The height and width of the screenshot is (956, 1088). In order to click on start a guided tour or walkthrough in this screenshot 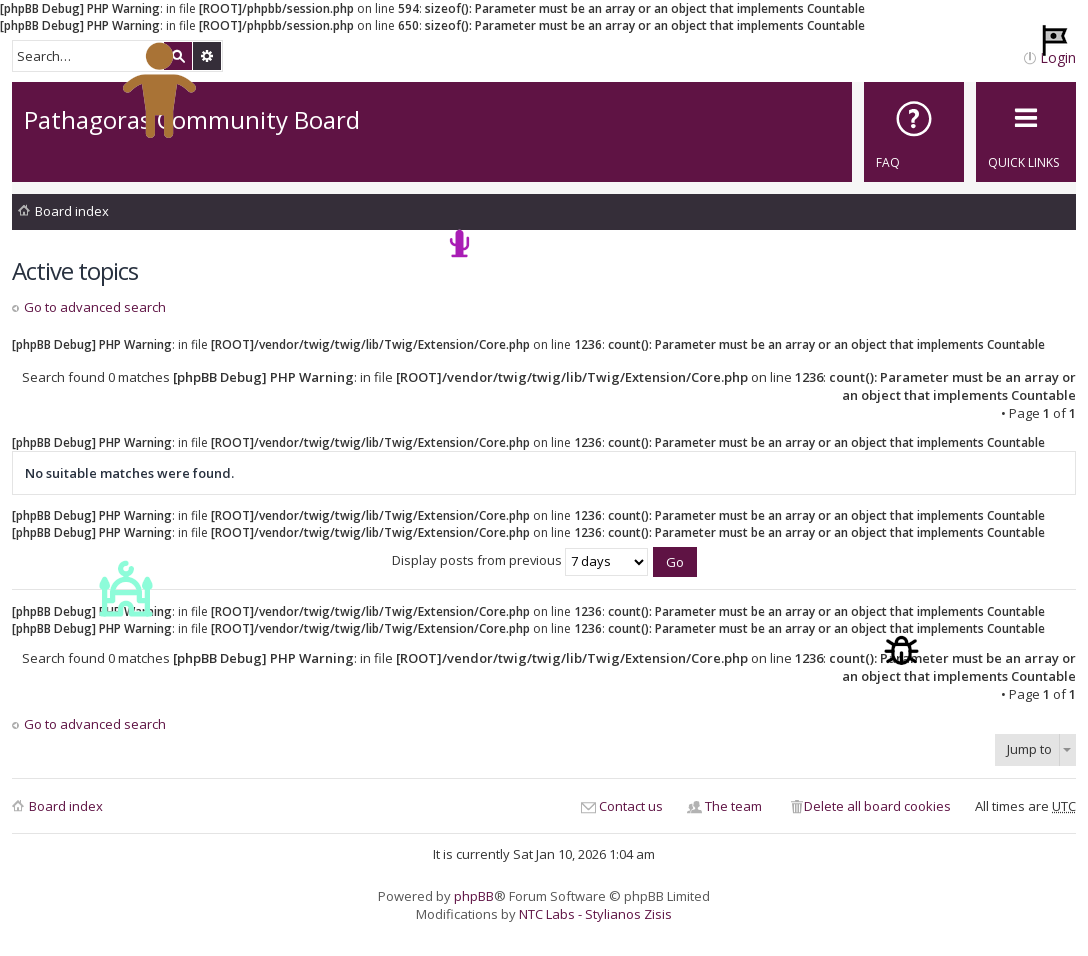, I will do `click(1053, 40)`.